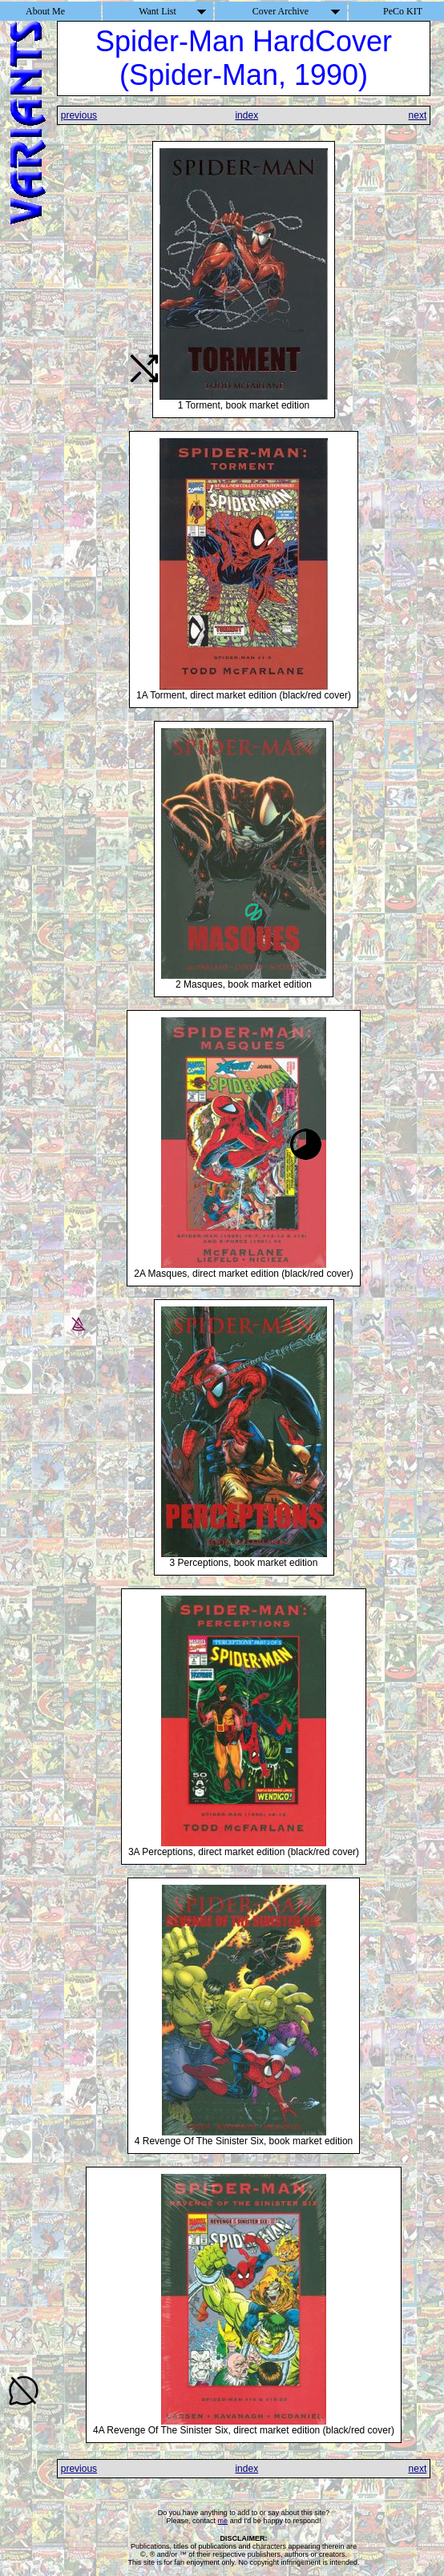 Image resolution: width=444 pixels, height=2576 pixels. I want to click on indicates pizza is unavailable or sold out, so click(79, 1324).